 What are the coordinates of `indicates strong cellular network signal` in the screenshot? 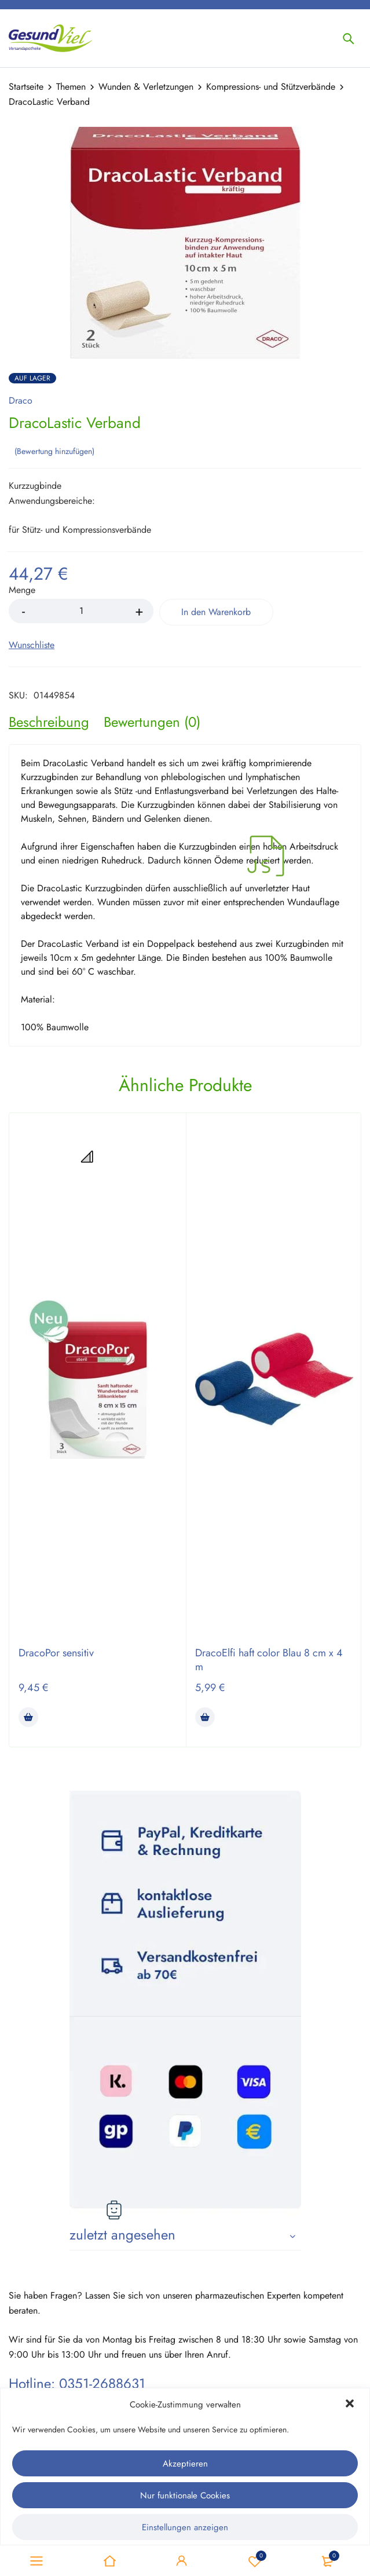 It's located at (88, 1157).